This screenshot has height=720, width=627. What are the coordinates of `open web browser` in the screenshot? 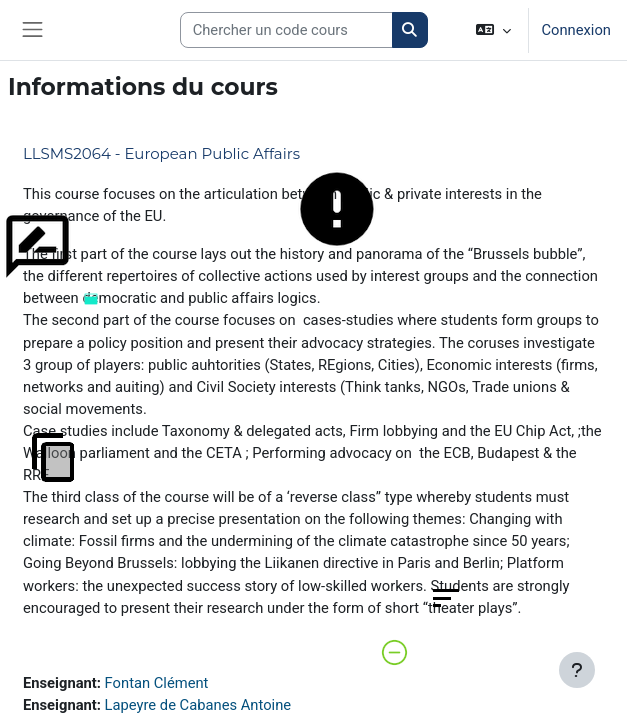 It's located at (91, 299).